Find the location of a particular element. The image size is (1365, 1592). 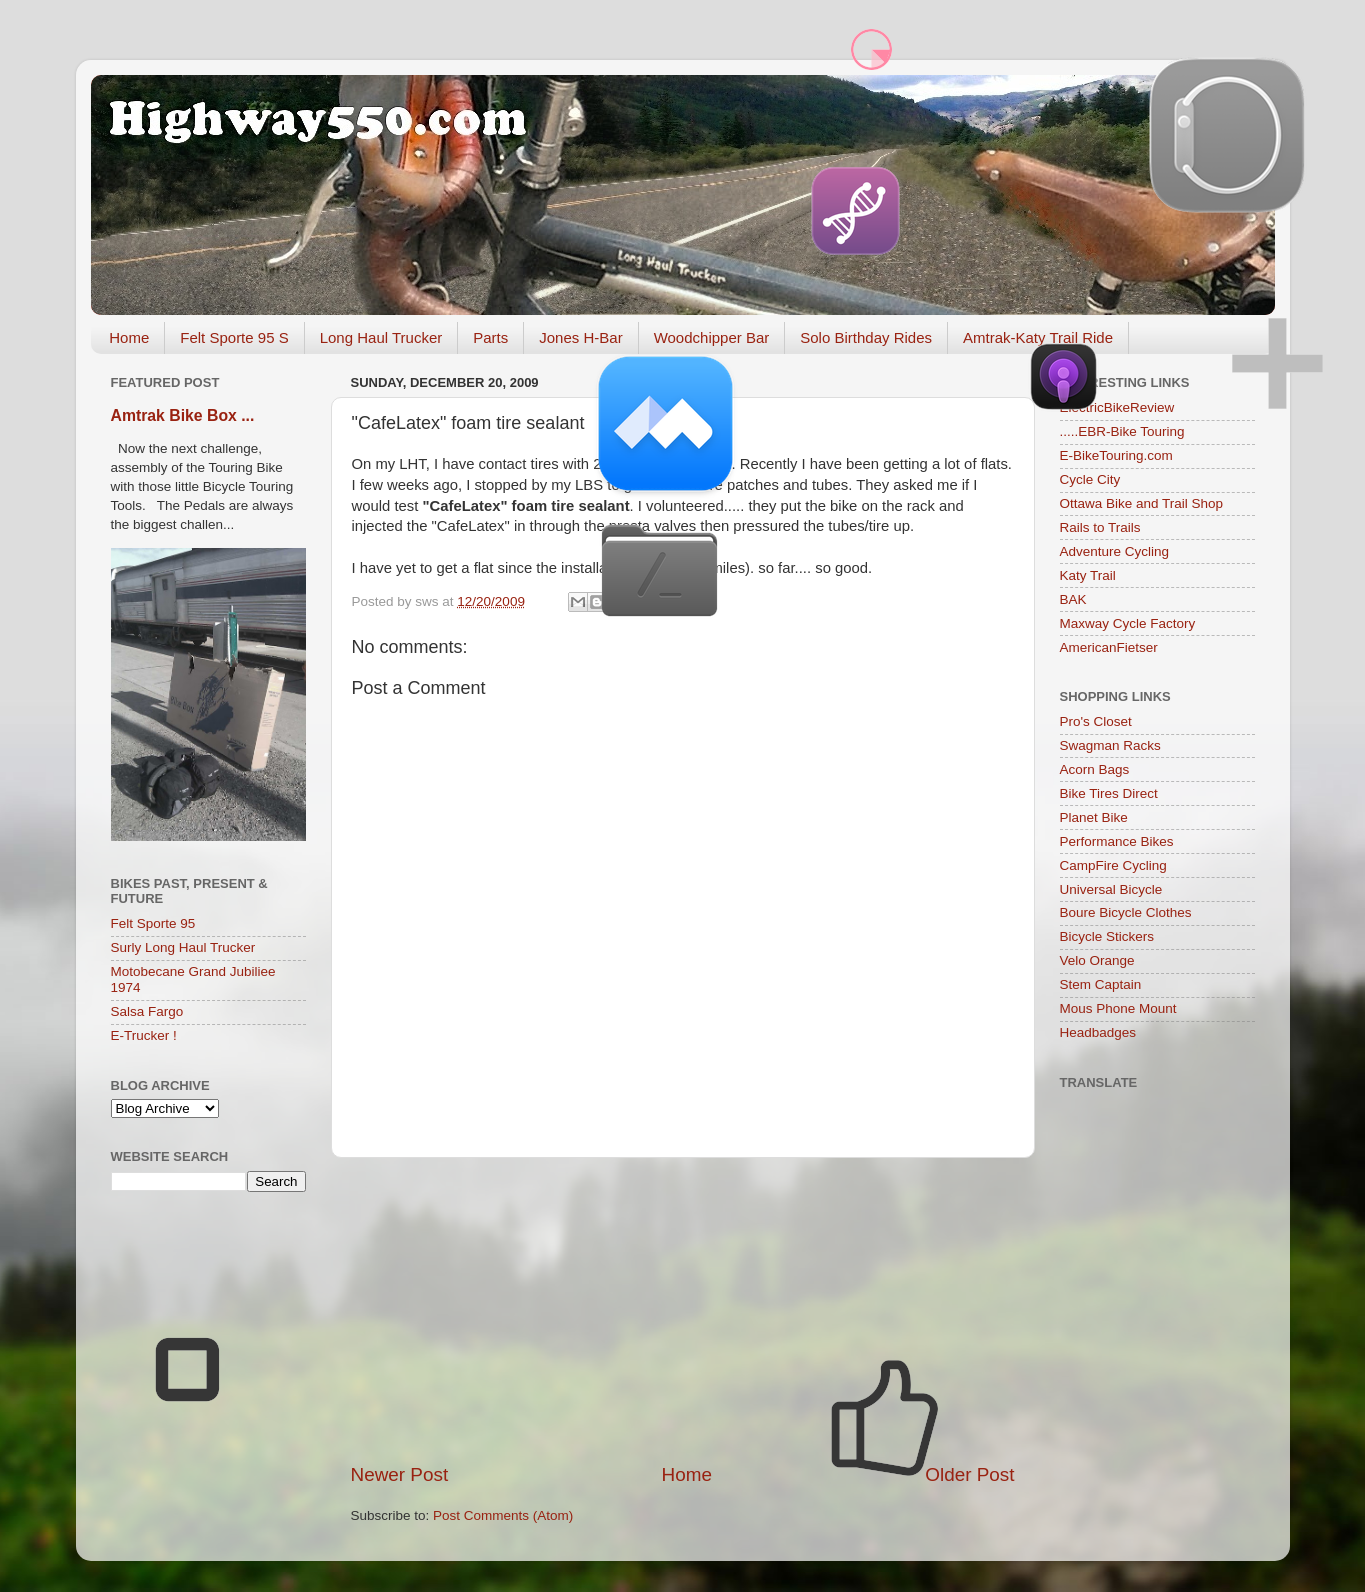

access body and hand gesture emojis is located at coordinates (881, 1418).